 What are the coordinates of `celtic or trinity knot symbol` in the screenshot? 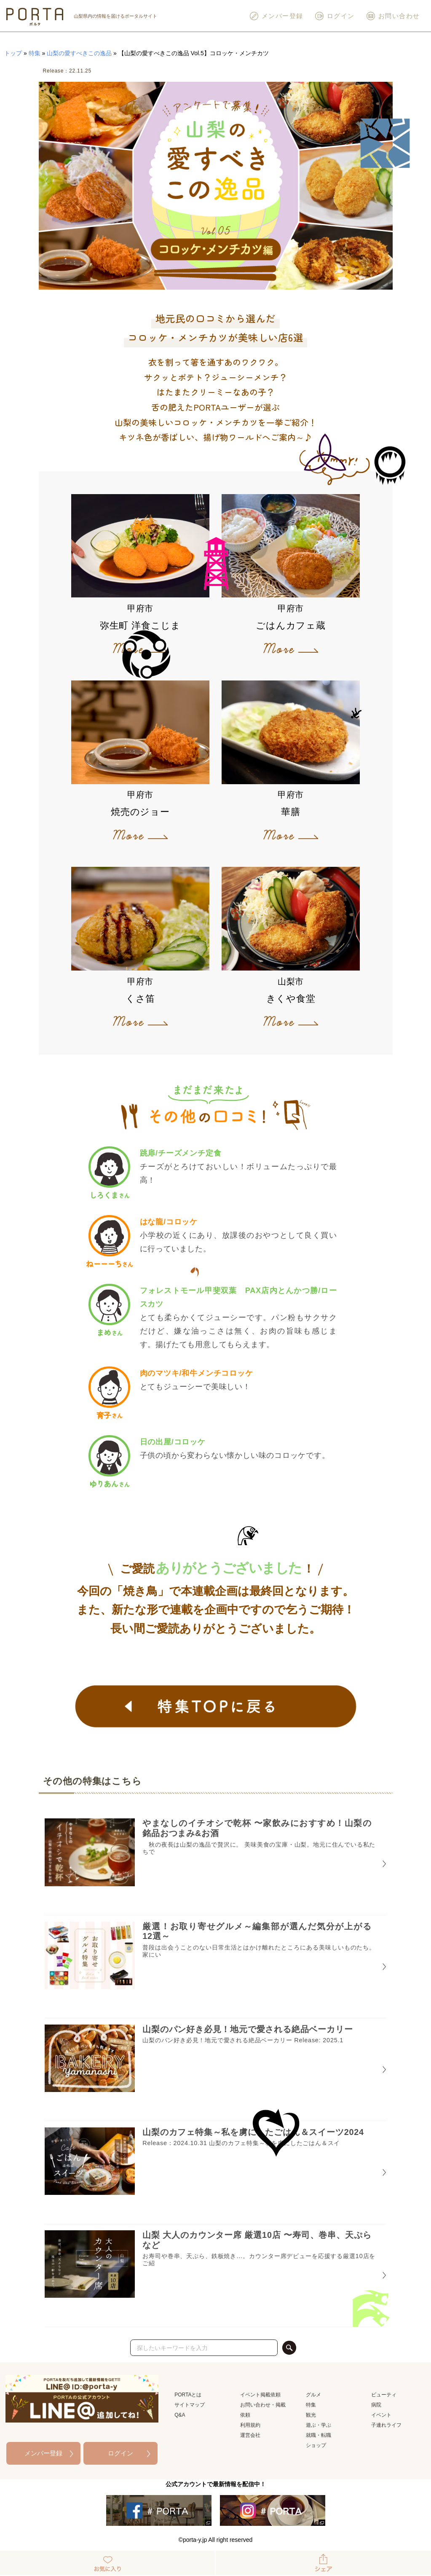 It's located at (325, 452).